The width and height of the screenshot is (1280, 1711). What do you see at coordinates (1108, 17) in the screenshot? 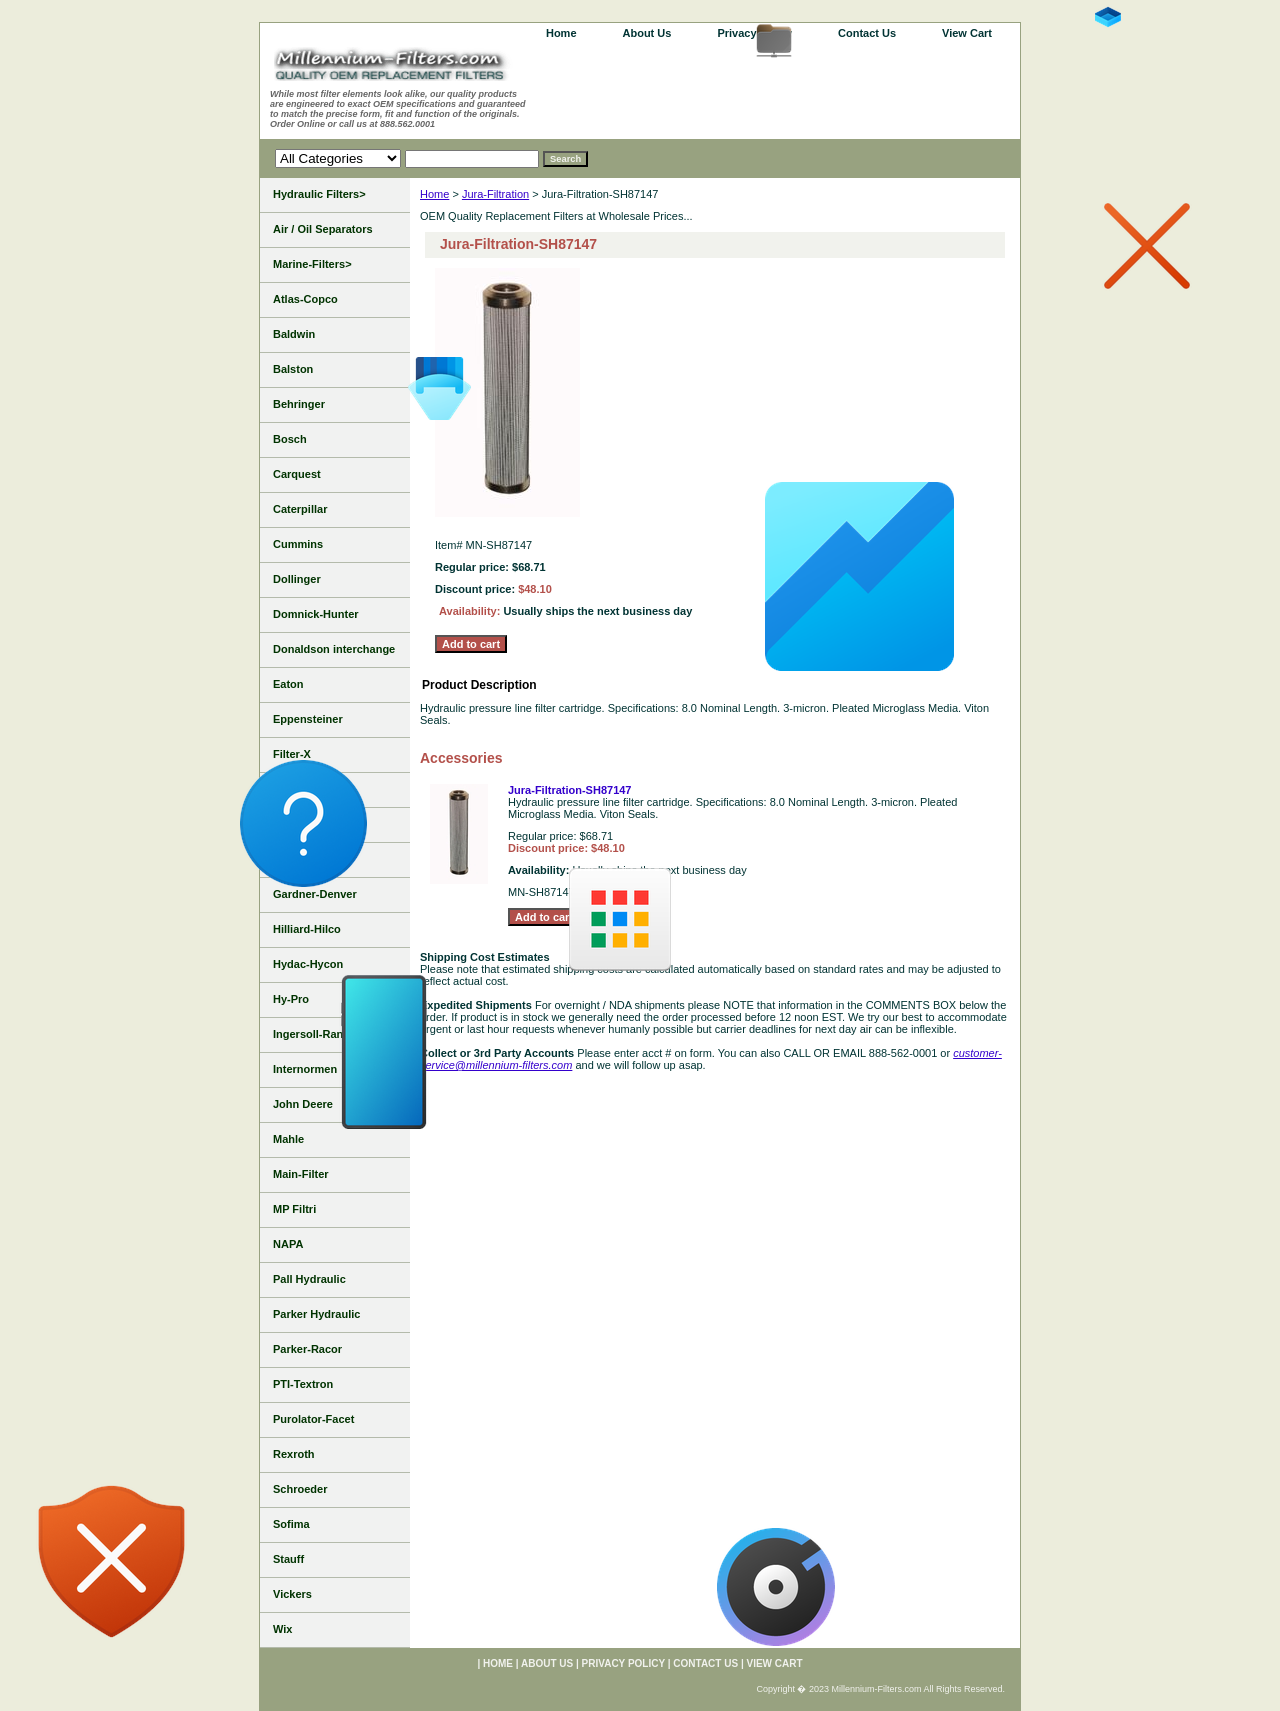
I see `open windows sandbox application` at bounding box center [1108, 17].